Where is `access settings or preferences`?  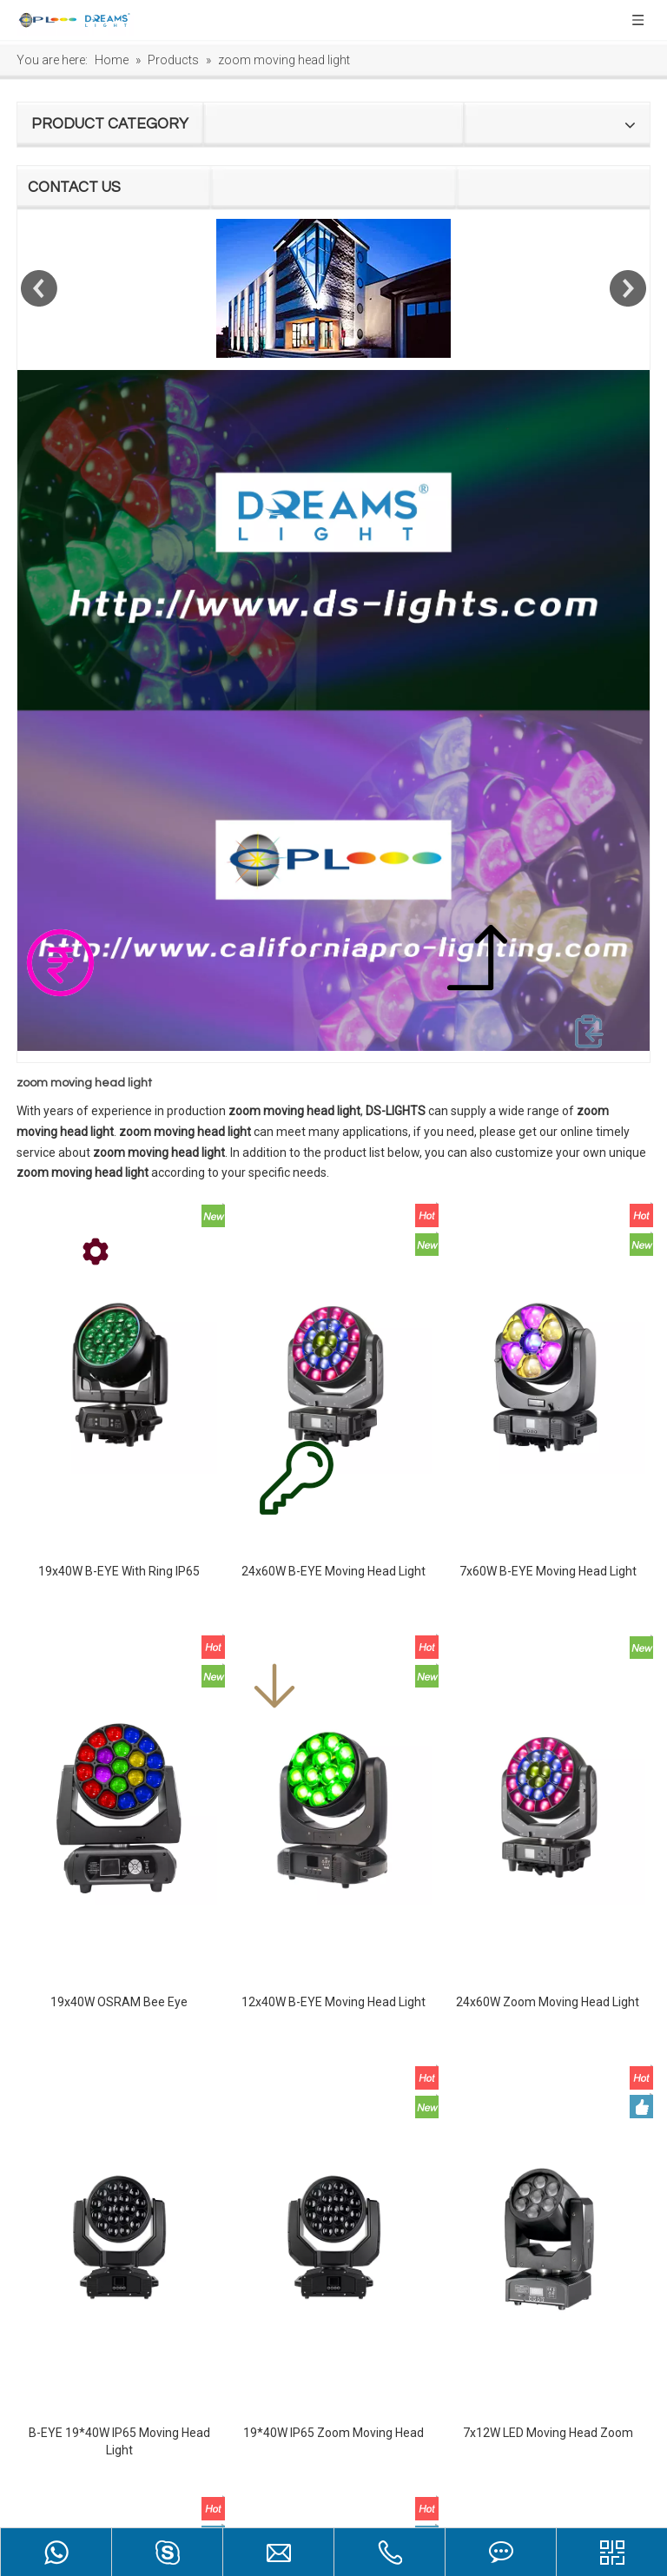
access settings or preferences is located at coordinates (96, 1252).